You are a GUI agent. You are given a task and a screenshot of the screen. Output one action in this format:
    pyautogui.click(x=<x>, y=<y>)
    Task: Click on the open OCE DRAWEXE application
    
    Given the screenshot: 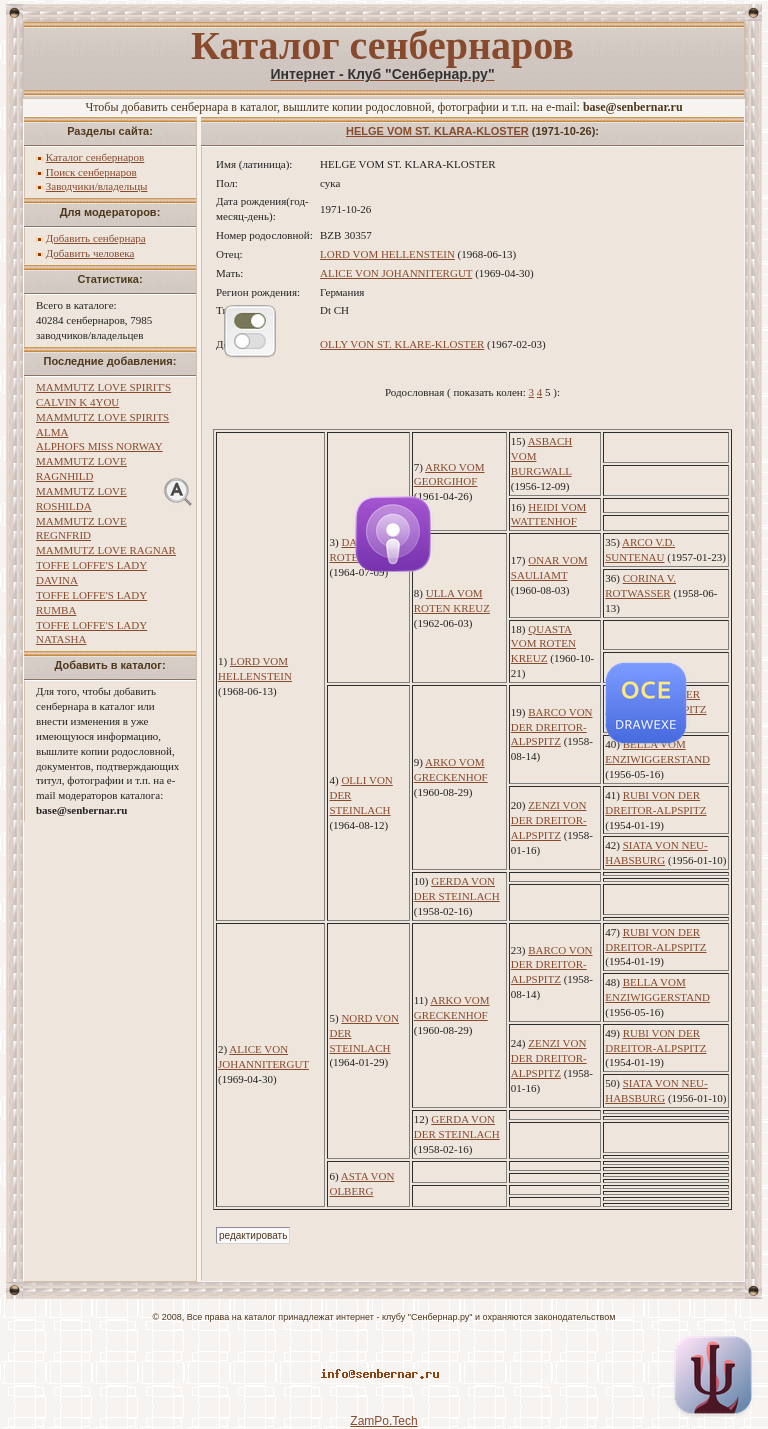 What is the action you would take?
    pyautogui.click(x=646, y=703)
    